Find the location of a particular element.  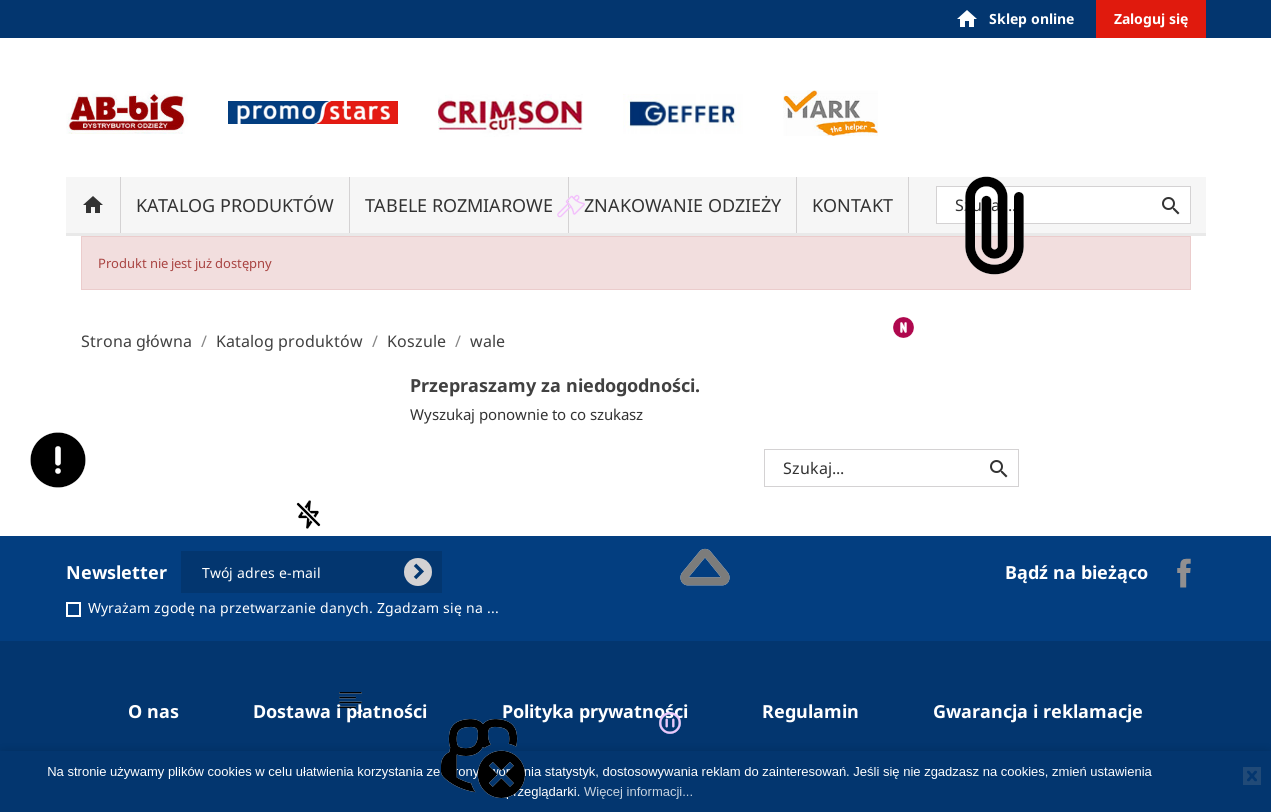

indicates a north direction or compass point is located at coordinates (903, 327).